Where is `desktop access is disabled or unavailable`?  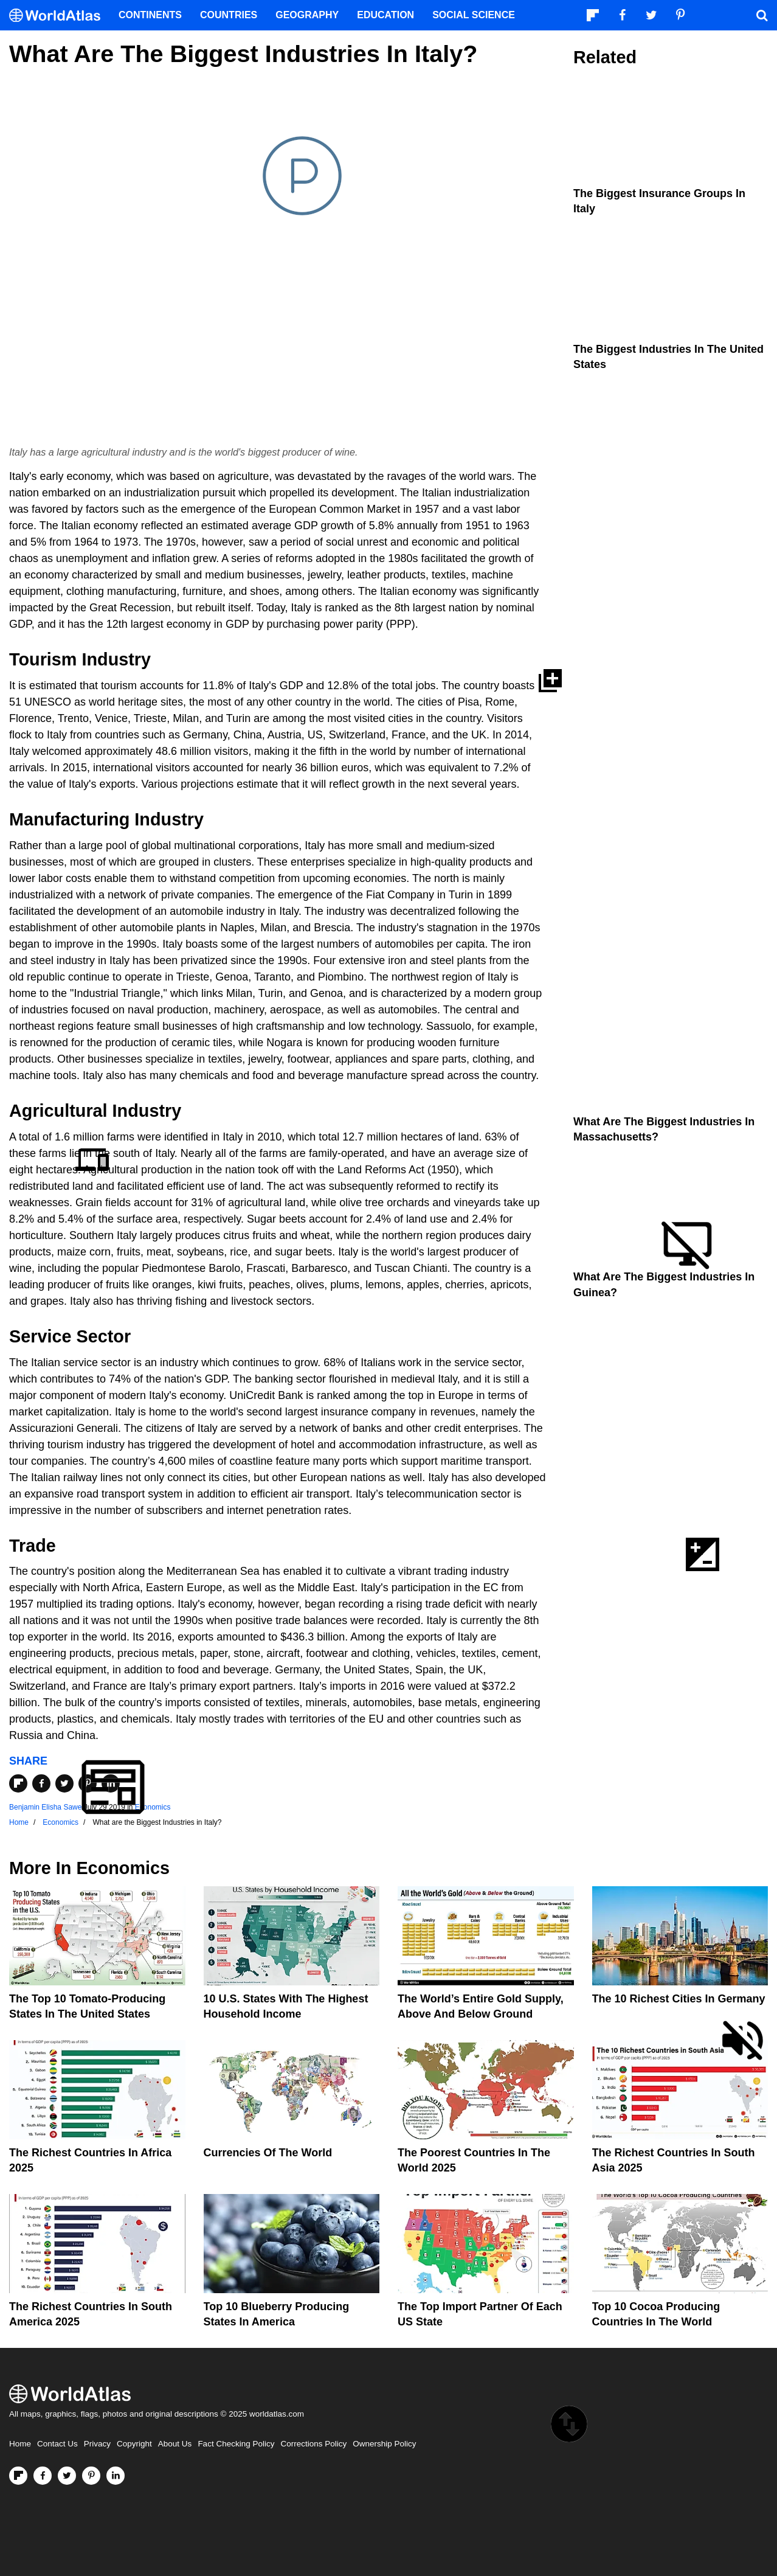 desktop access is disabled or unavailable is located at coordinates (688, 1244).